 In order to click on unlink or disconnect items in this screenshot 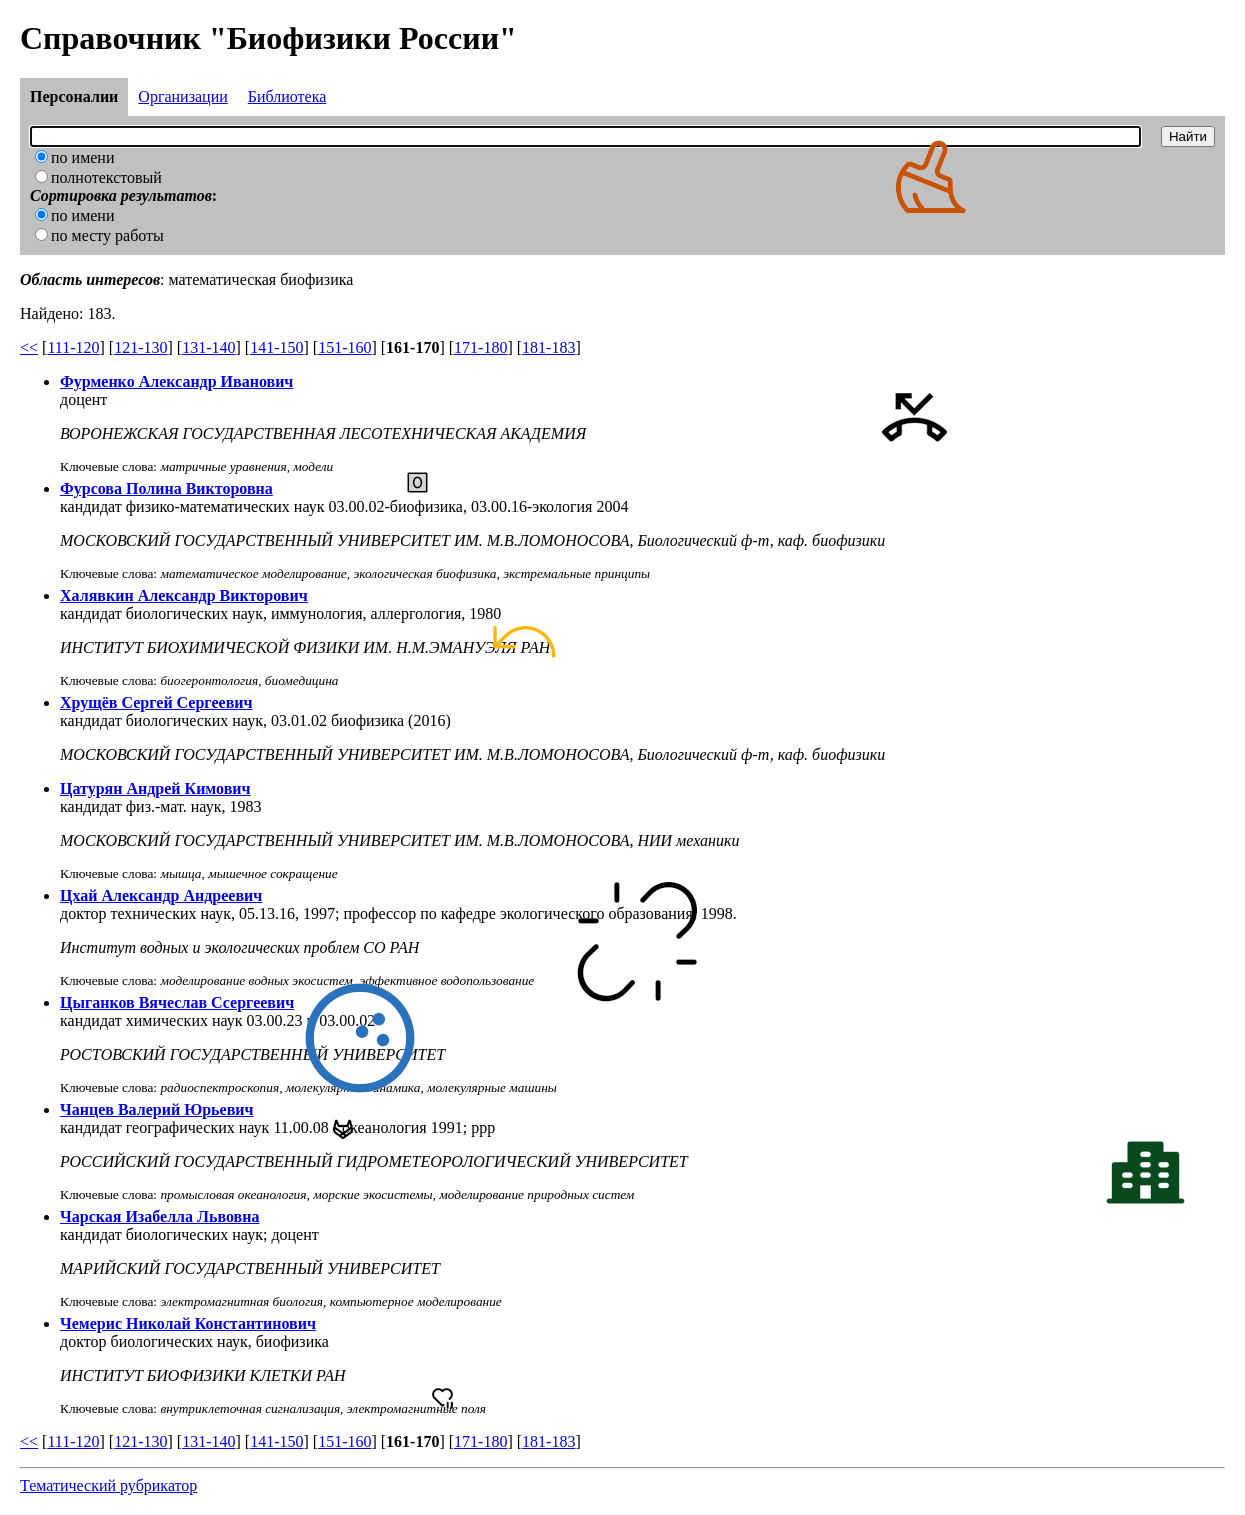, I will do `click(637, 941)`.